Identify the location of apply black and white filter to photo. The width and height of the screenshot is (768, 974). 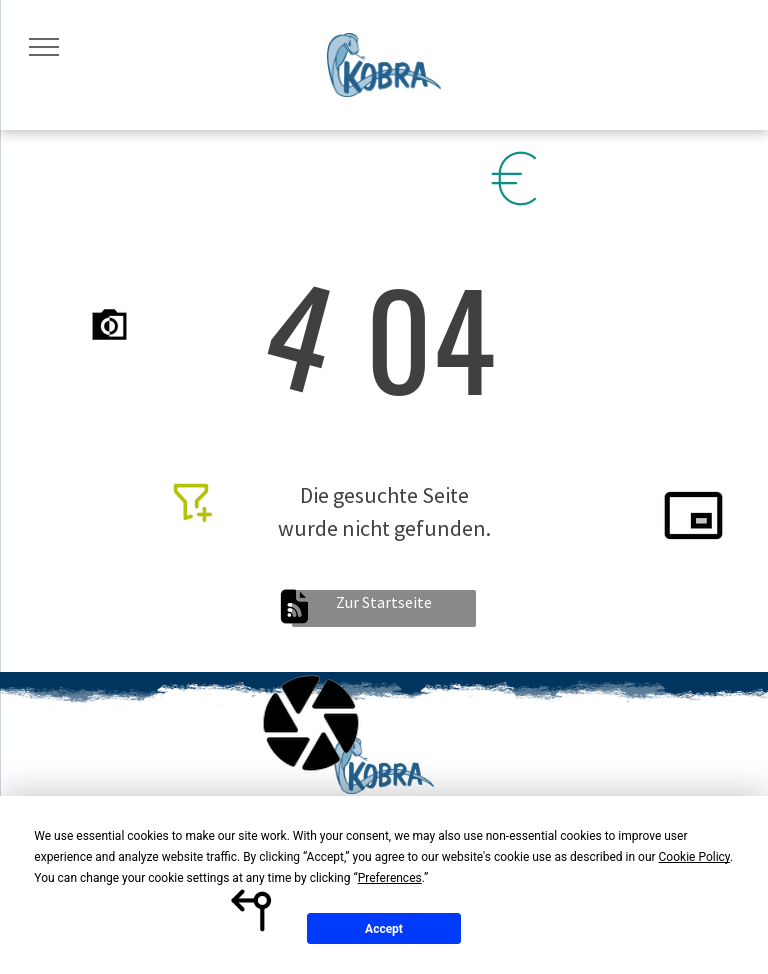
(109, 324).